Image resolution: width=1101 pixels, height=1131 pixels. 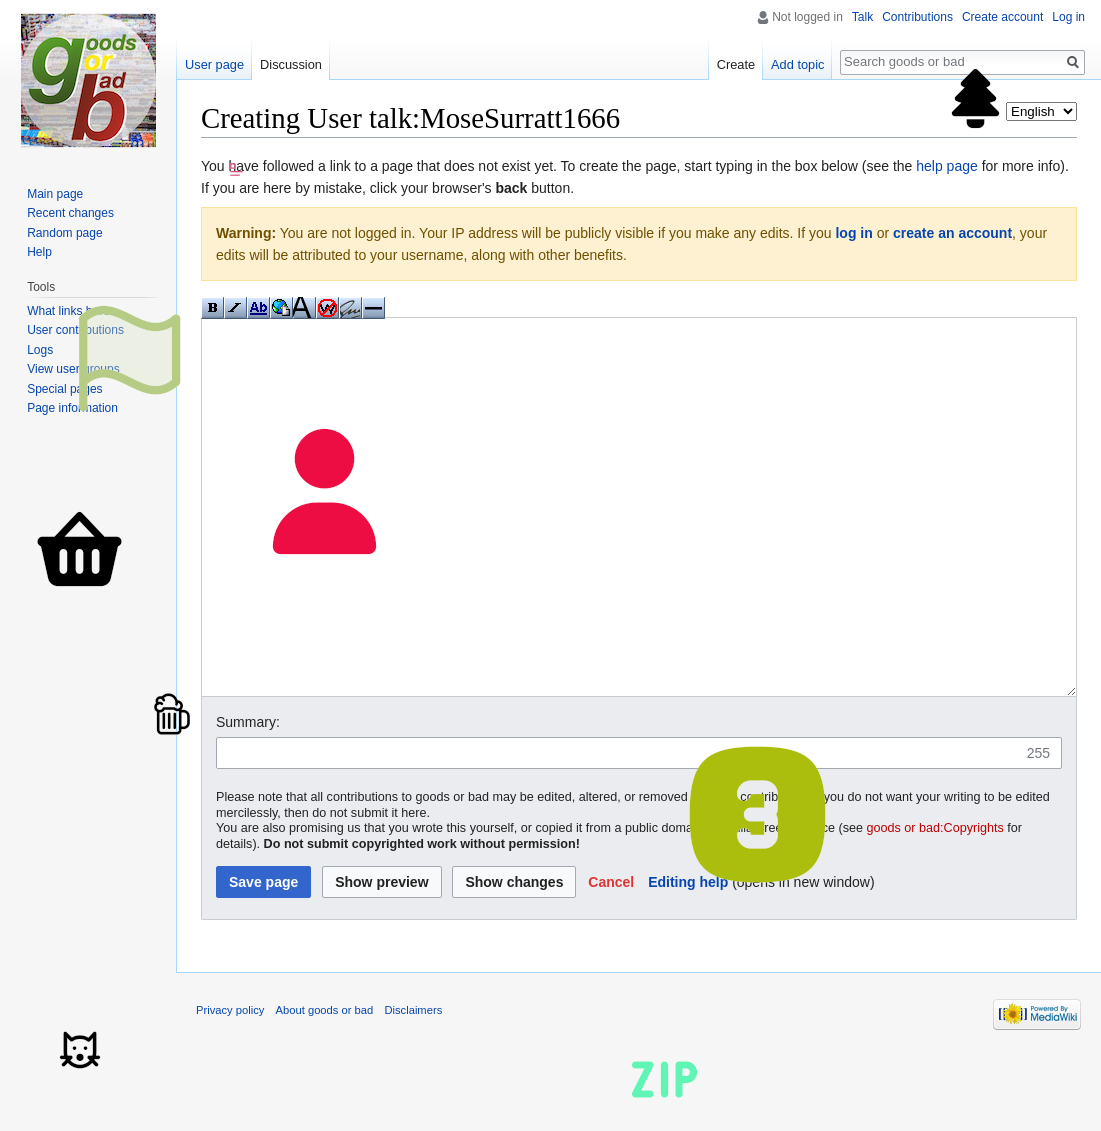 I want to click on view pet or animal-related content, so click(x=80, y=1050).